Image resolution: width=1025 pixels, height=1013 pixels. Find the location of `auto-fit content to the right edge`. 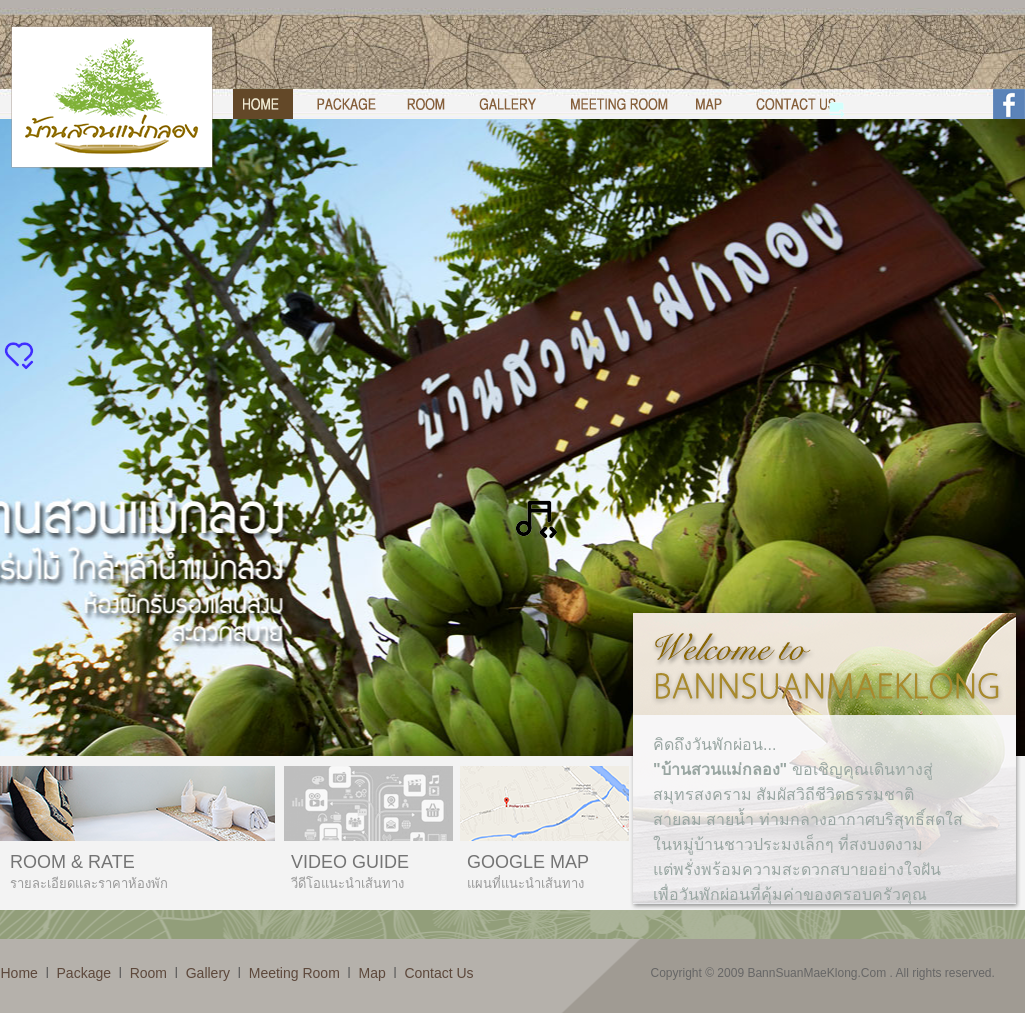

auto-fit content to the right edge is located at coordinates (836, 109).